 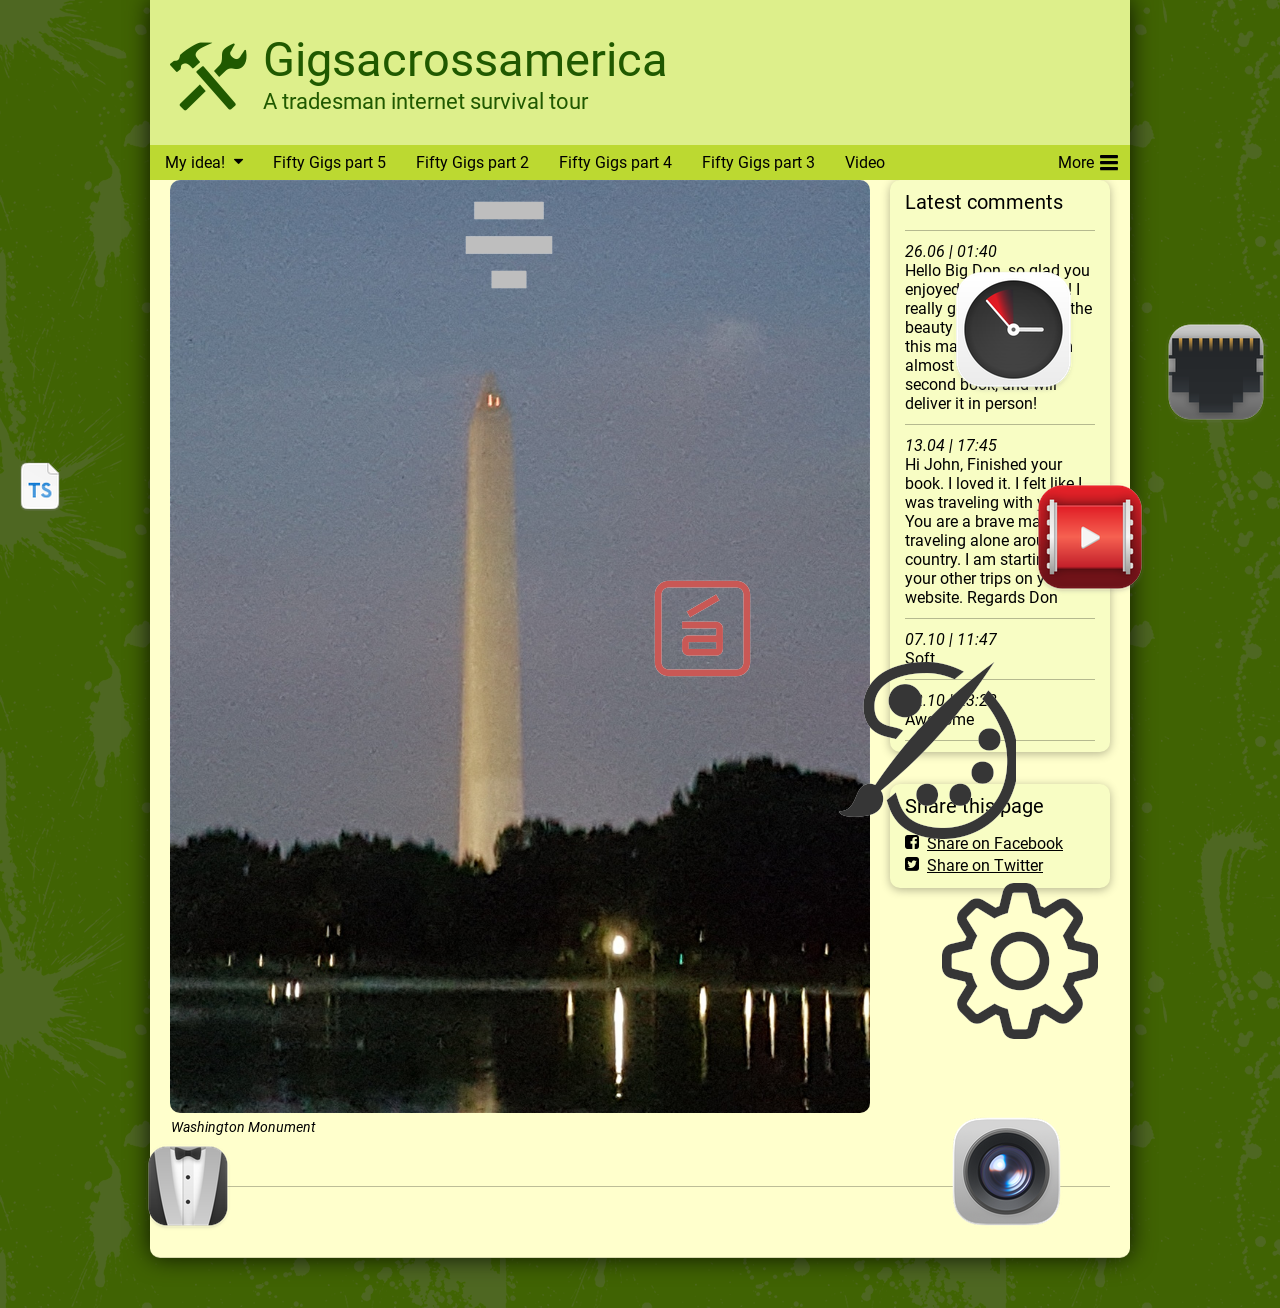 I want to click on open the camera app, so click(x=1006, y=1171).